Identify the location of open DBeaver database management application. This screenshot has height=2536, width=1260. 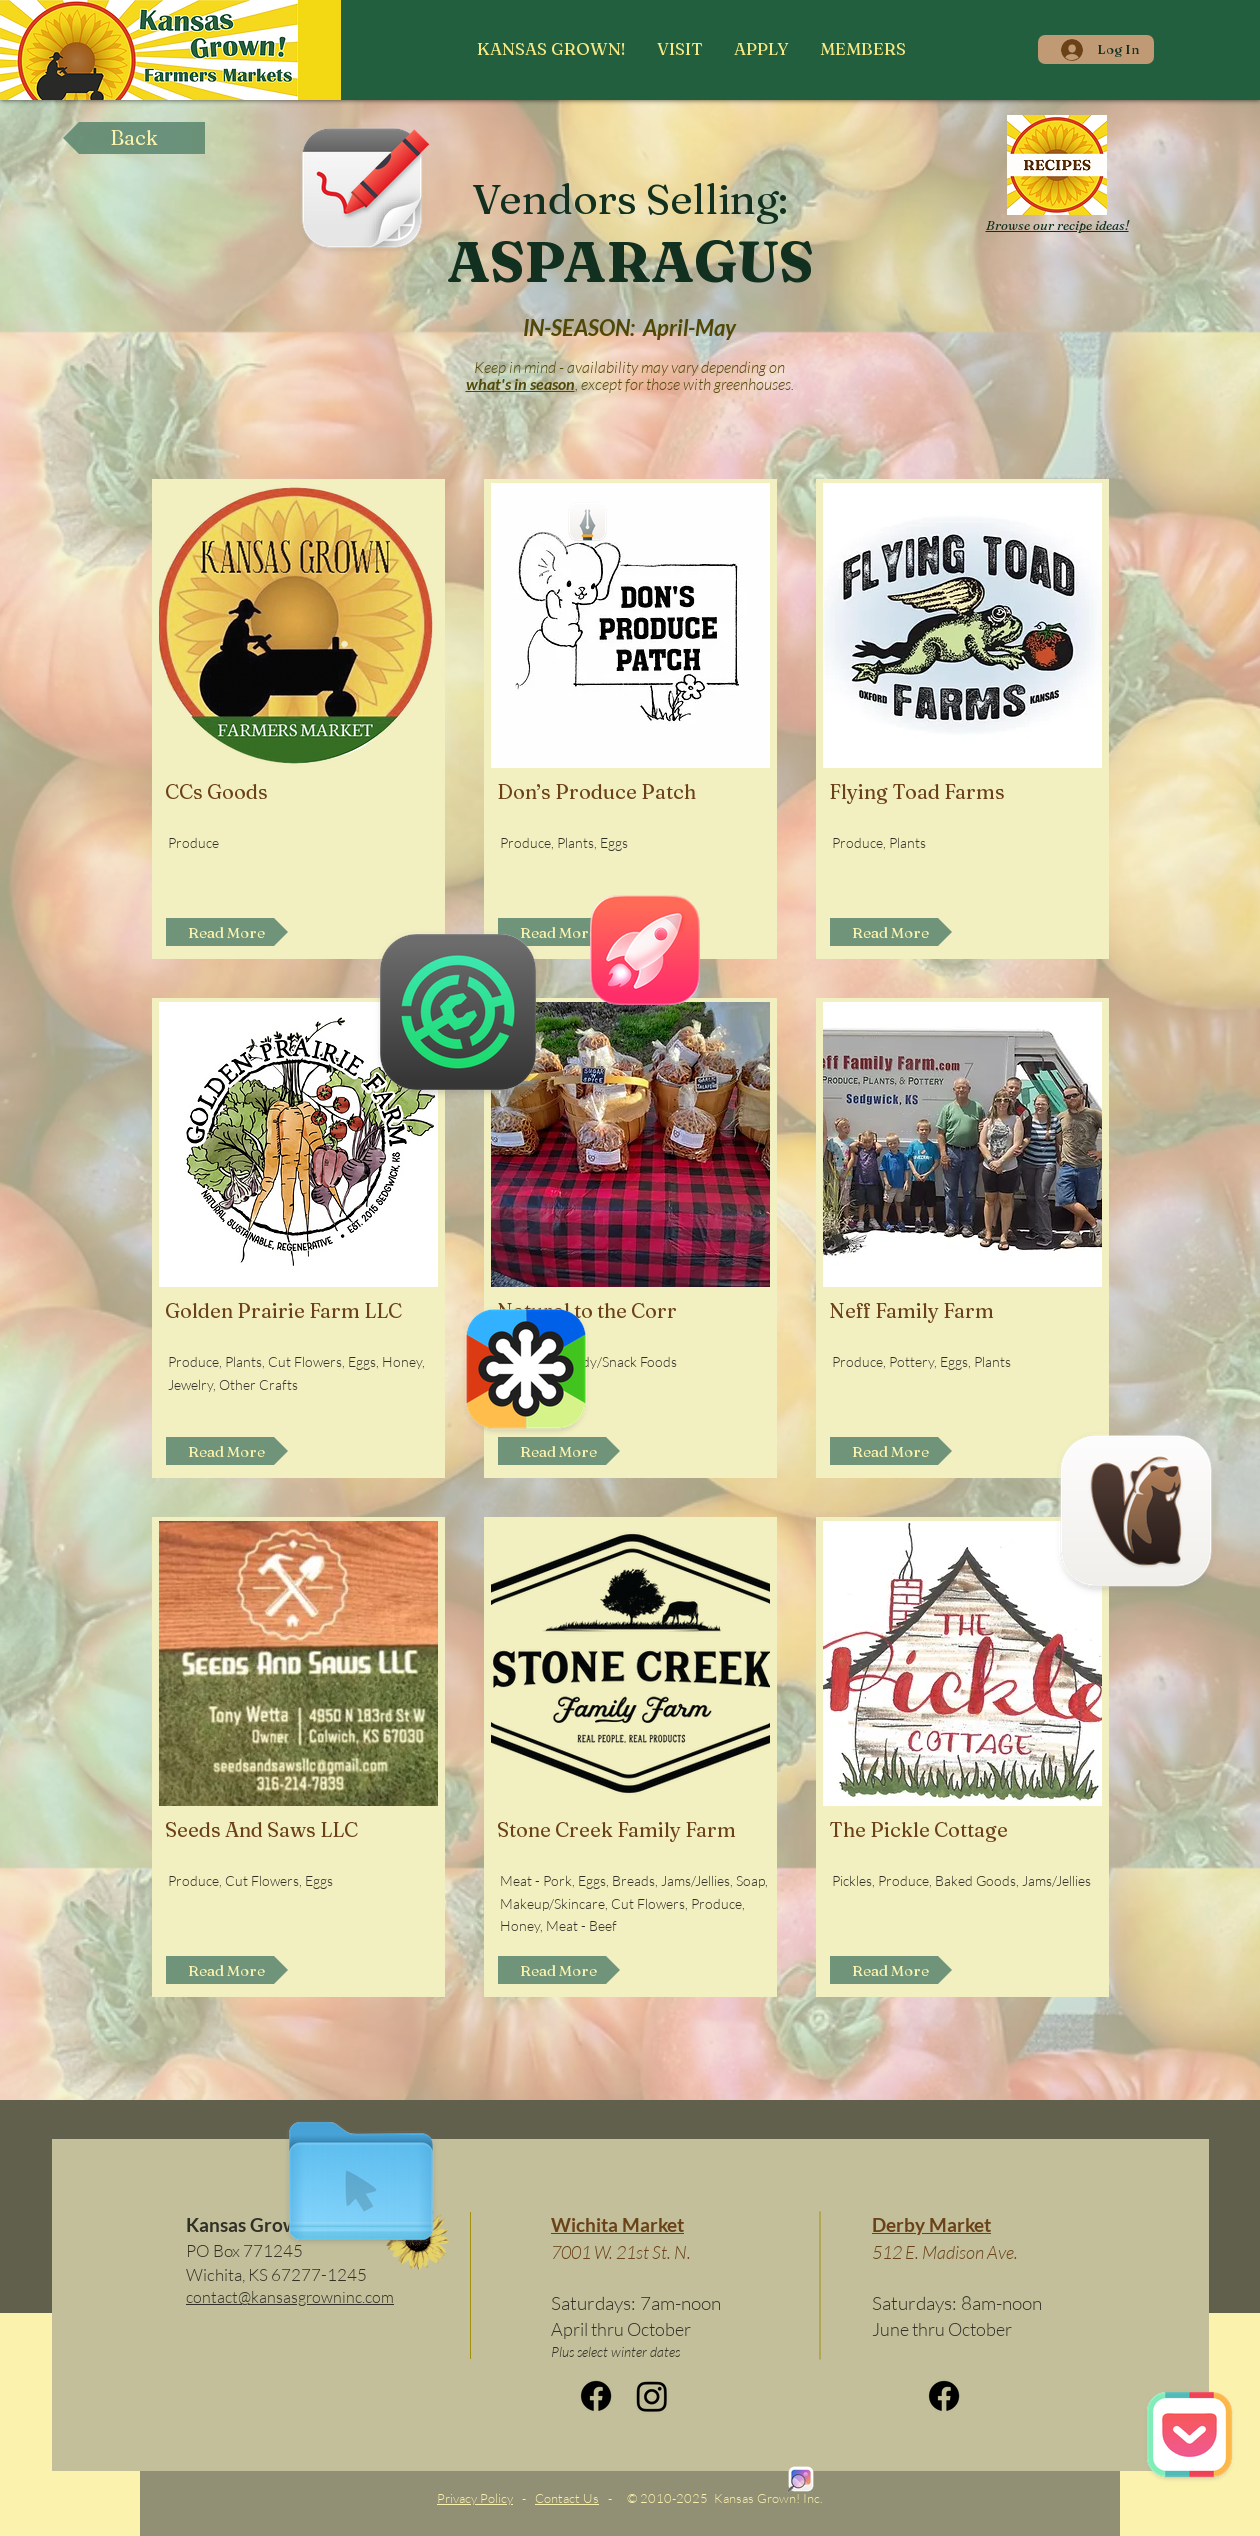
(1136, 1511).